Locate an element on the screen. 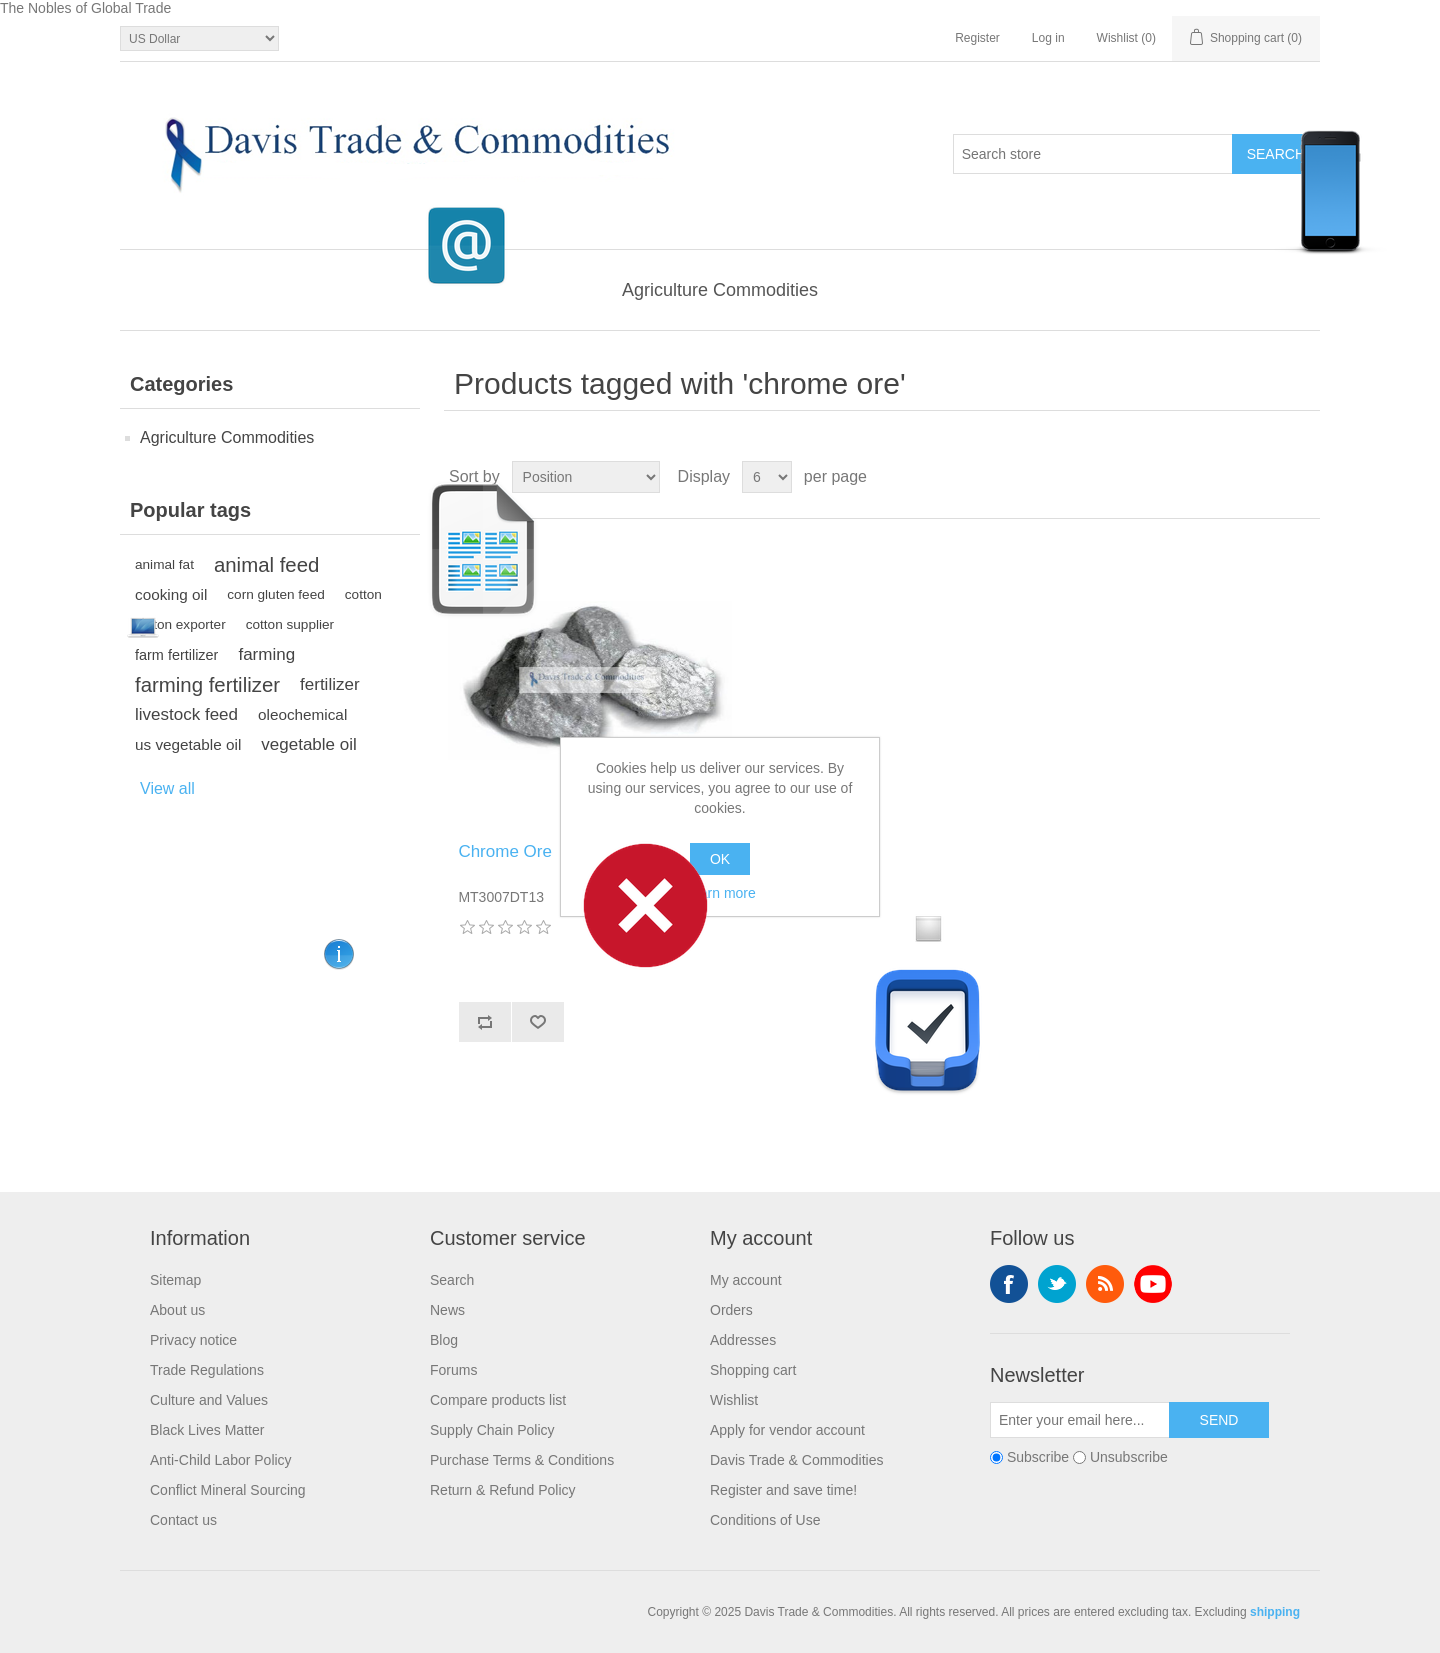 The image size is (1440, 1653). libreoffice master document file type is located at coordinates (483, 549).